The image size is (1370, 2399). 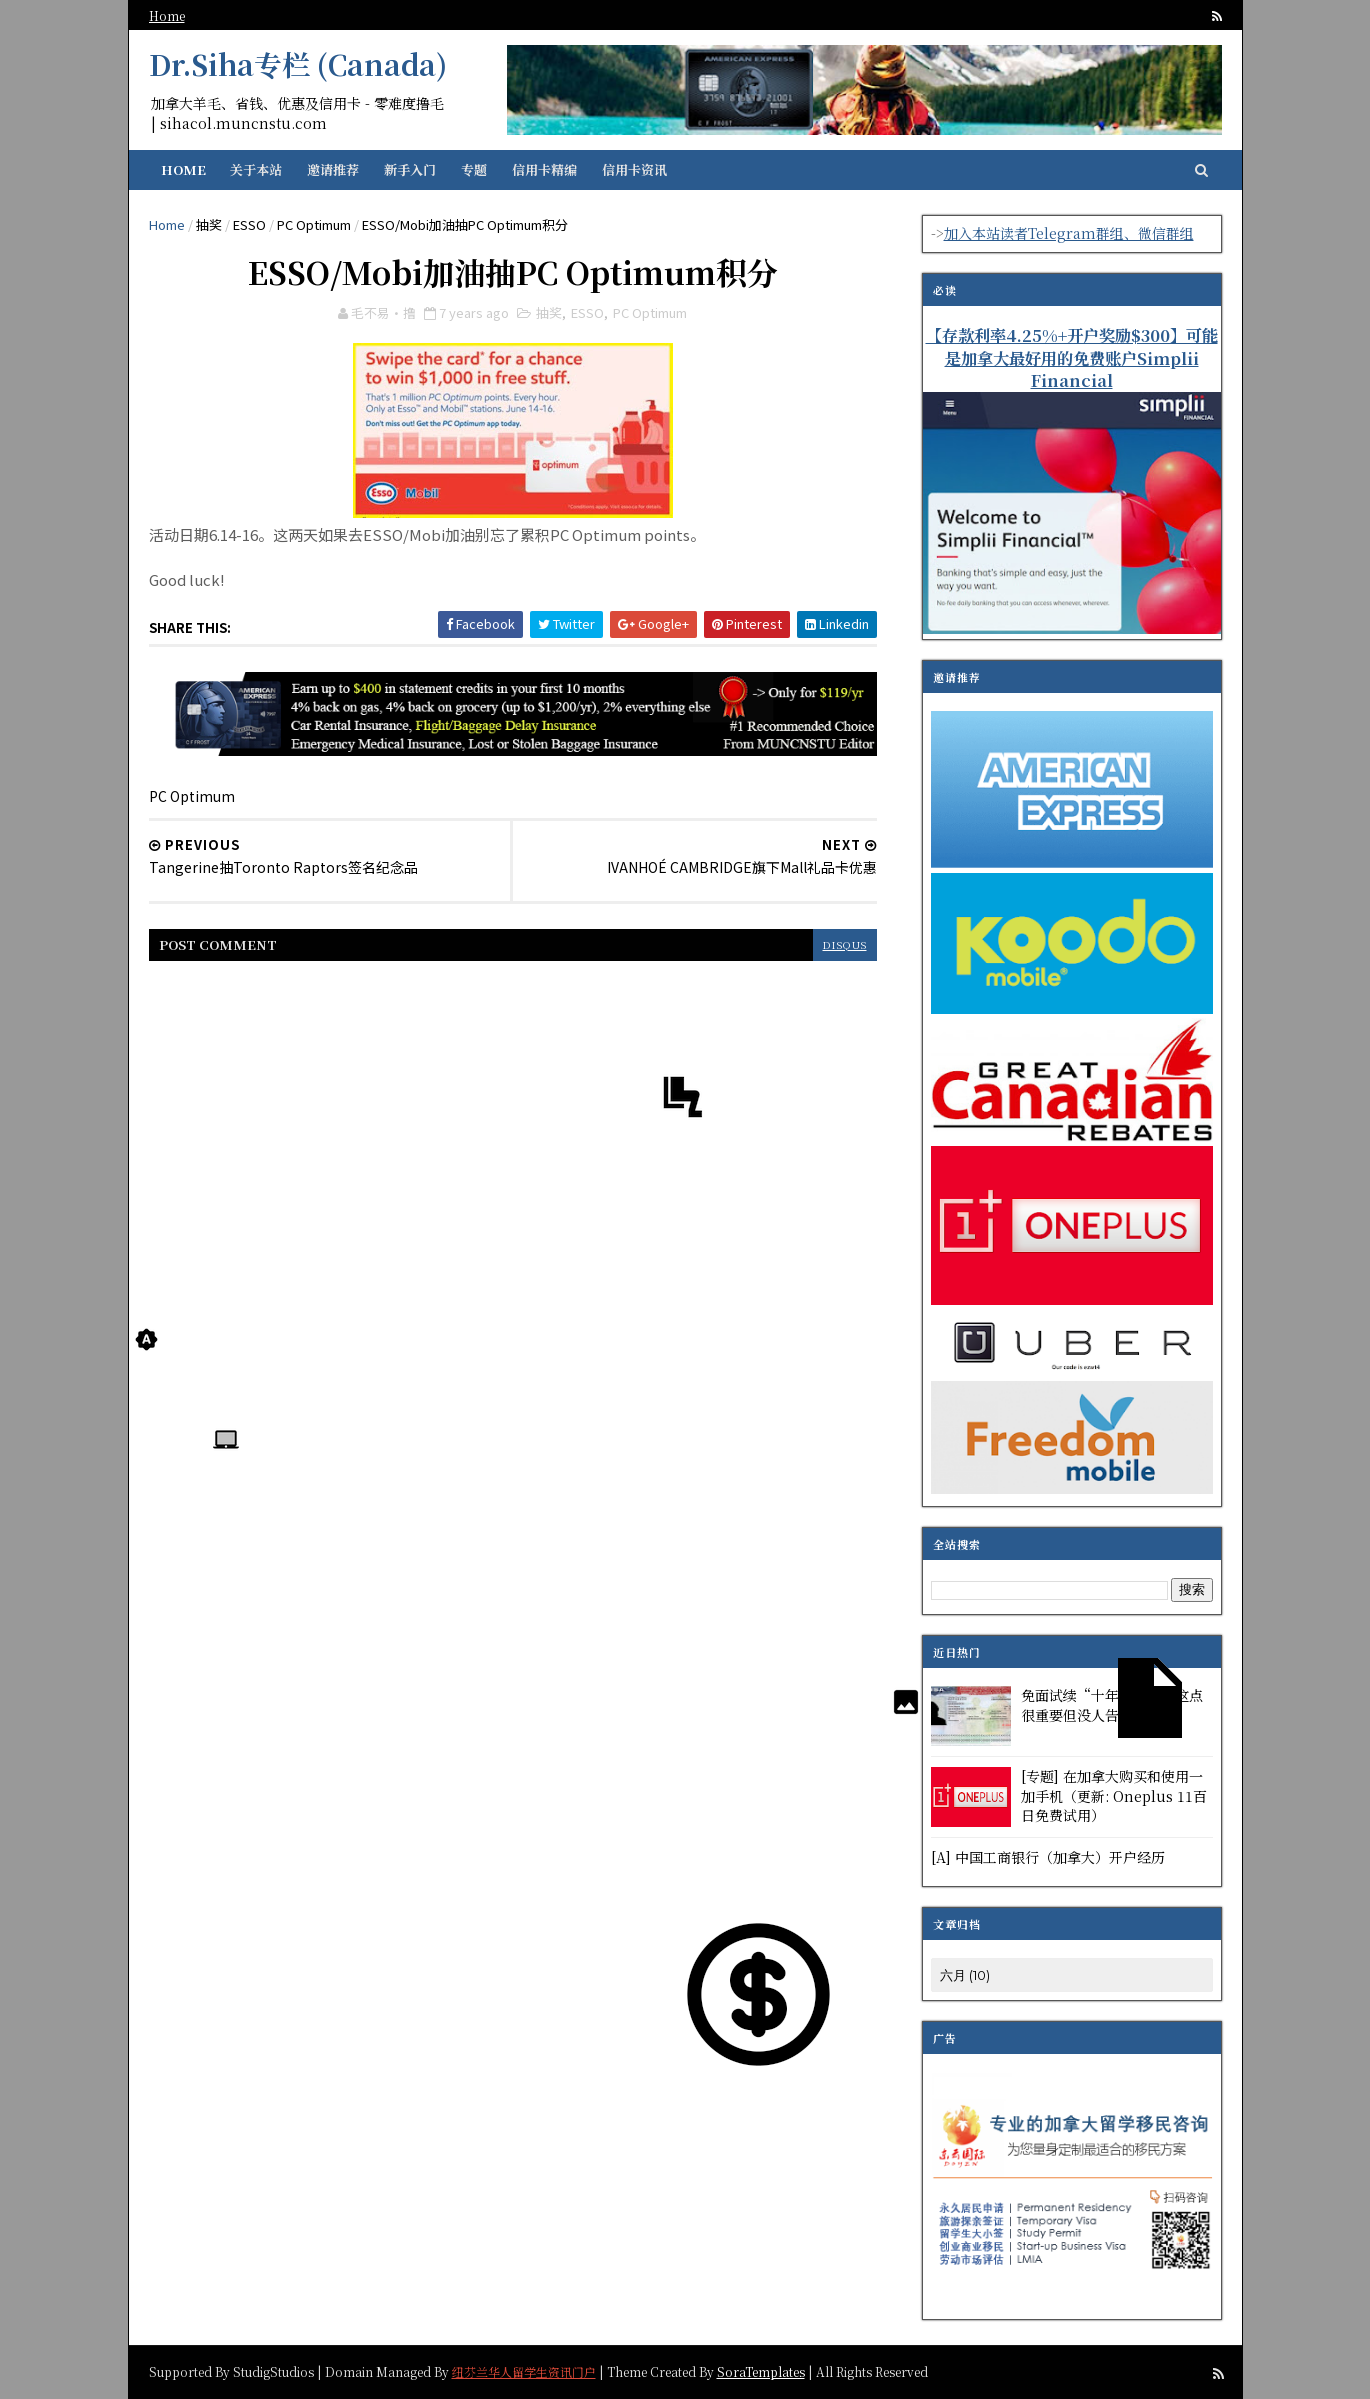 What do you see at coordinates (684, 1097) in the screenshot?
I see `indicates reduced legroom seating option` at bounding box center [684, 1097].